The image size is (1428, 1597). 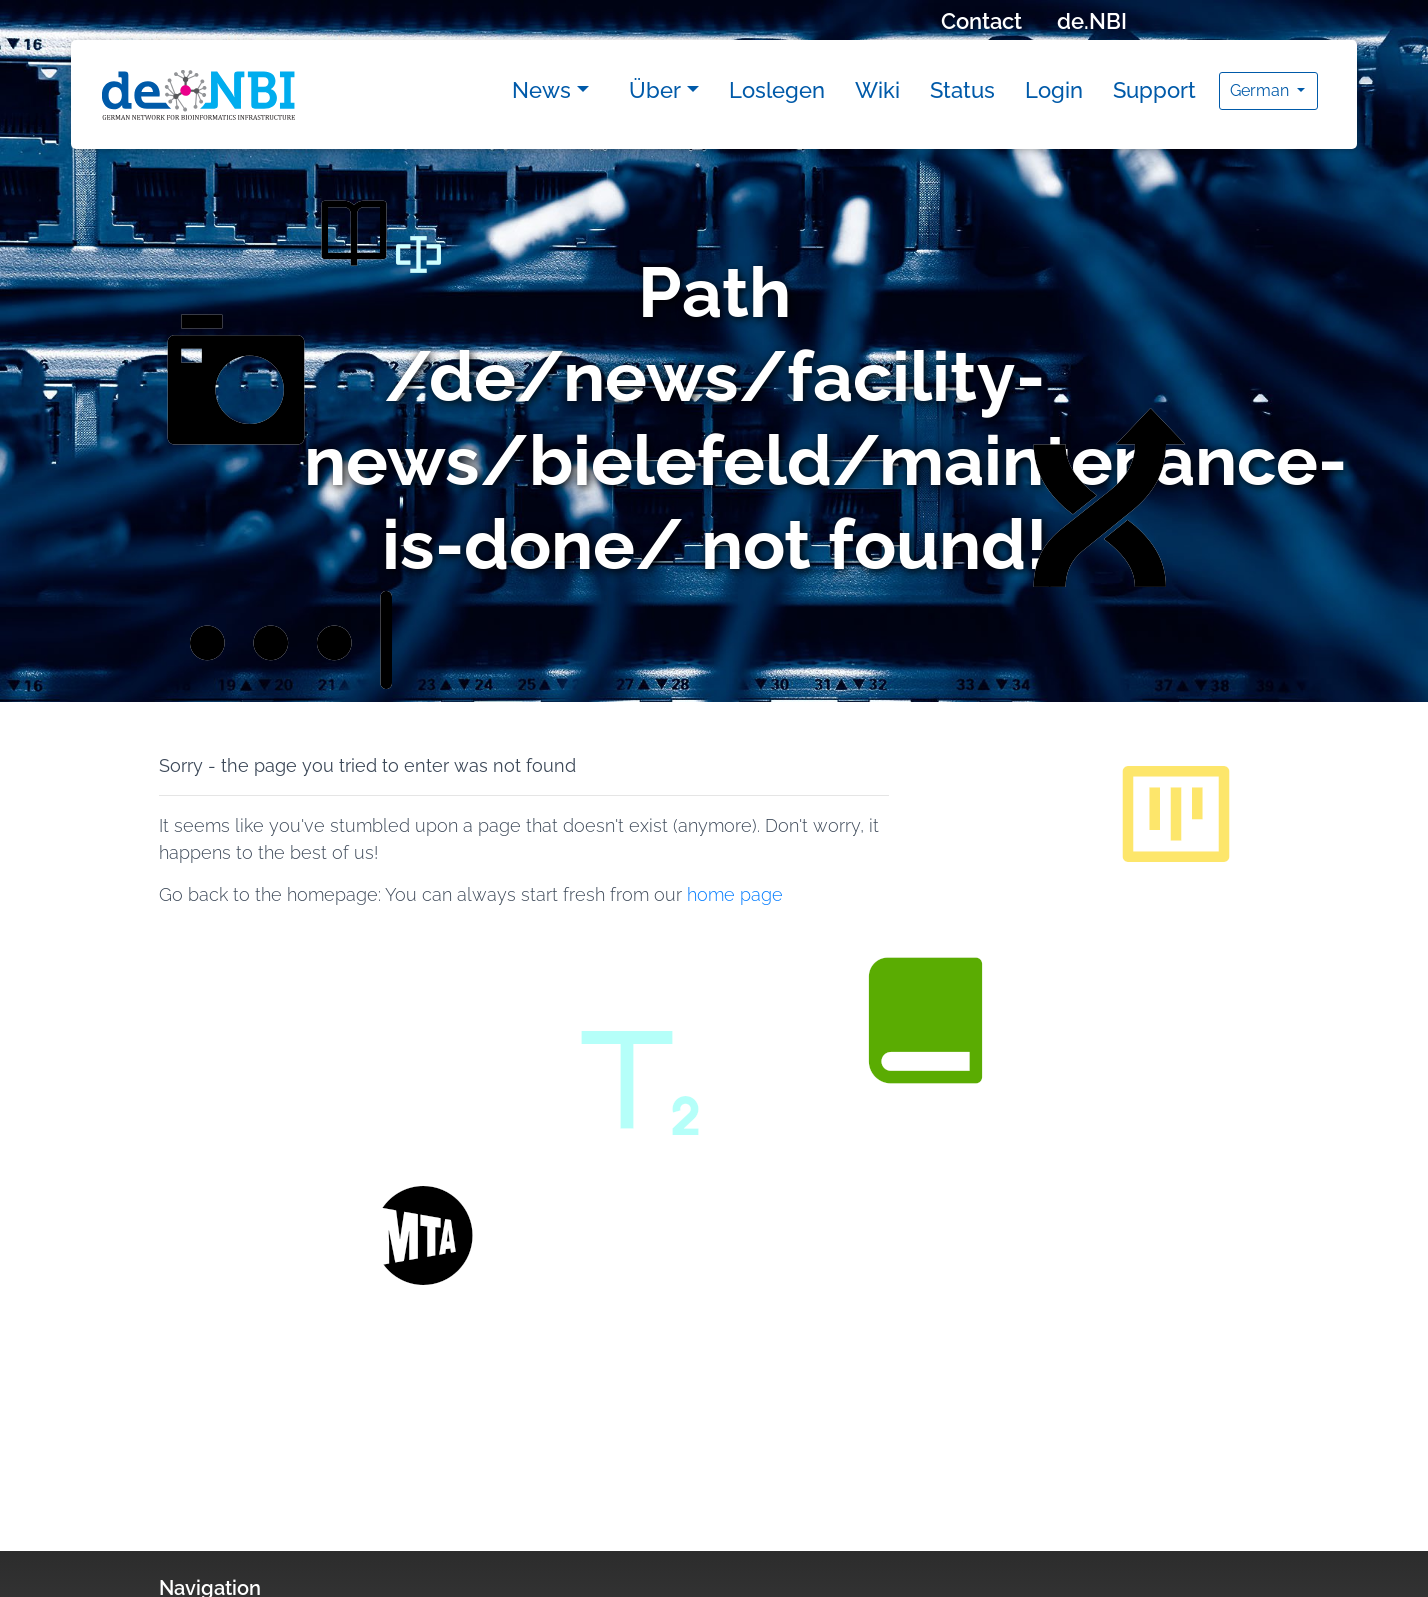 What do you see at coordinates (640, 1083) in the screenshot?
I see `format text as subscript` at bounding box center [640, 1083].